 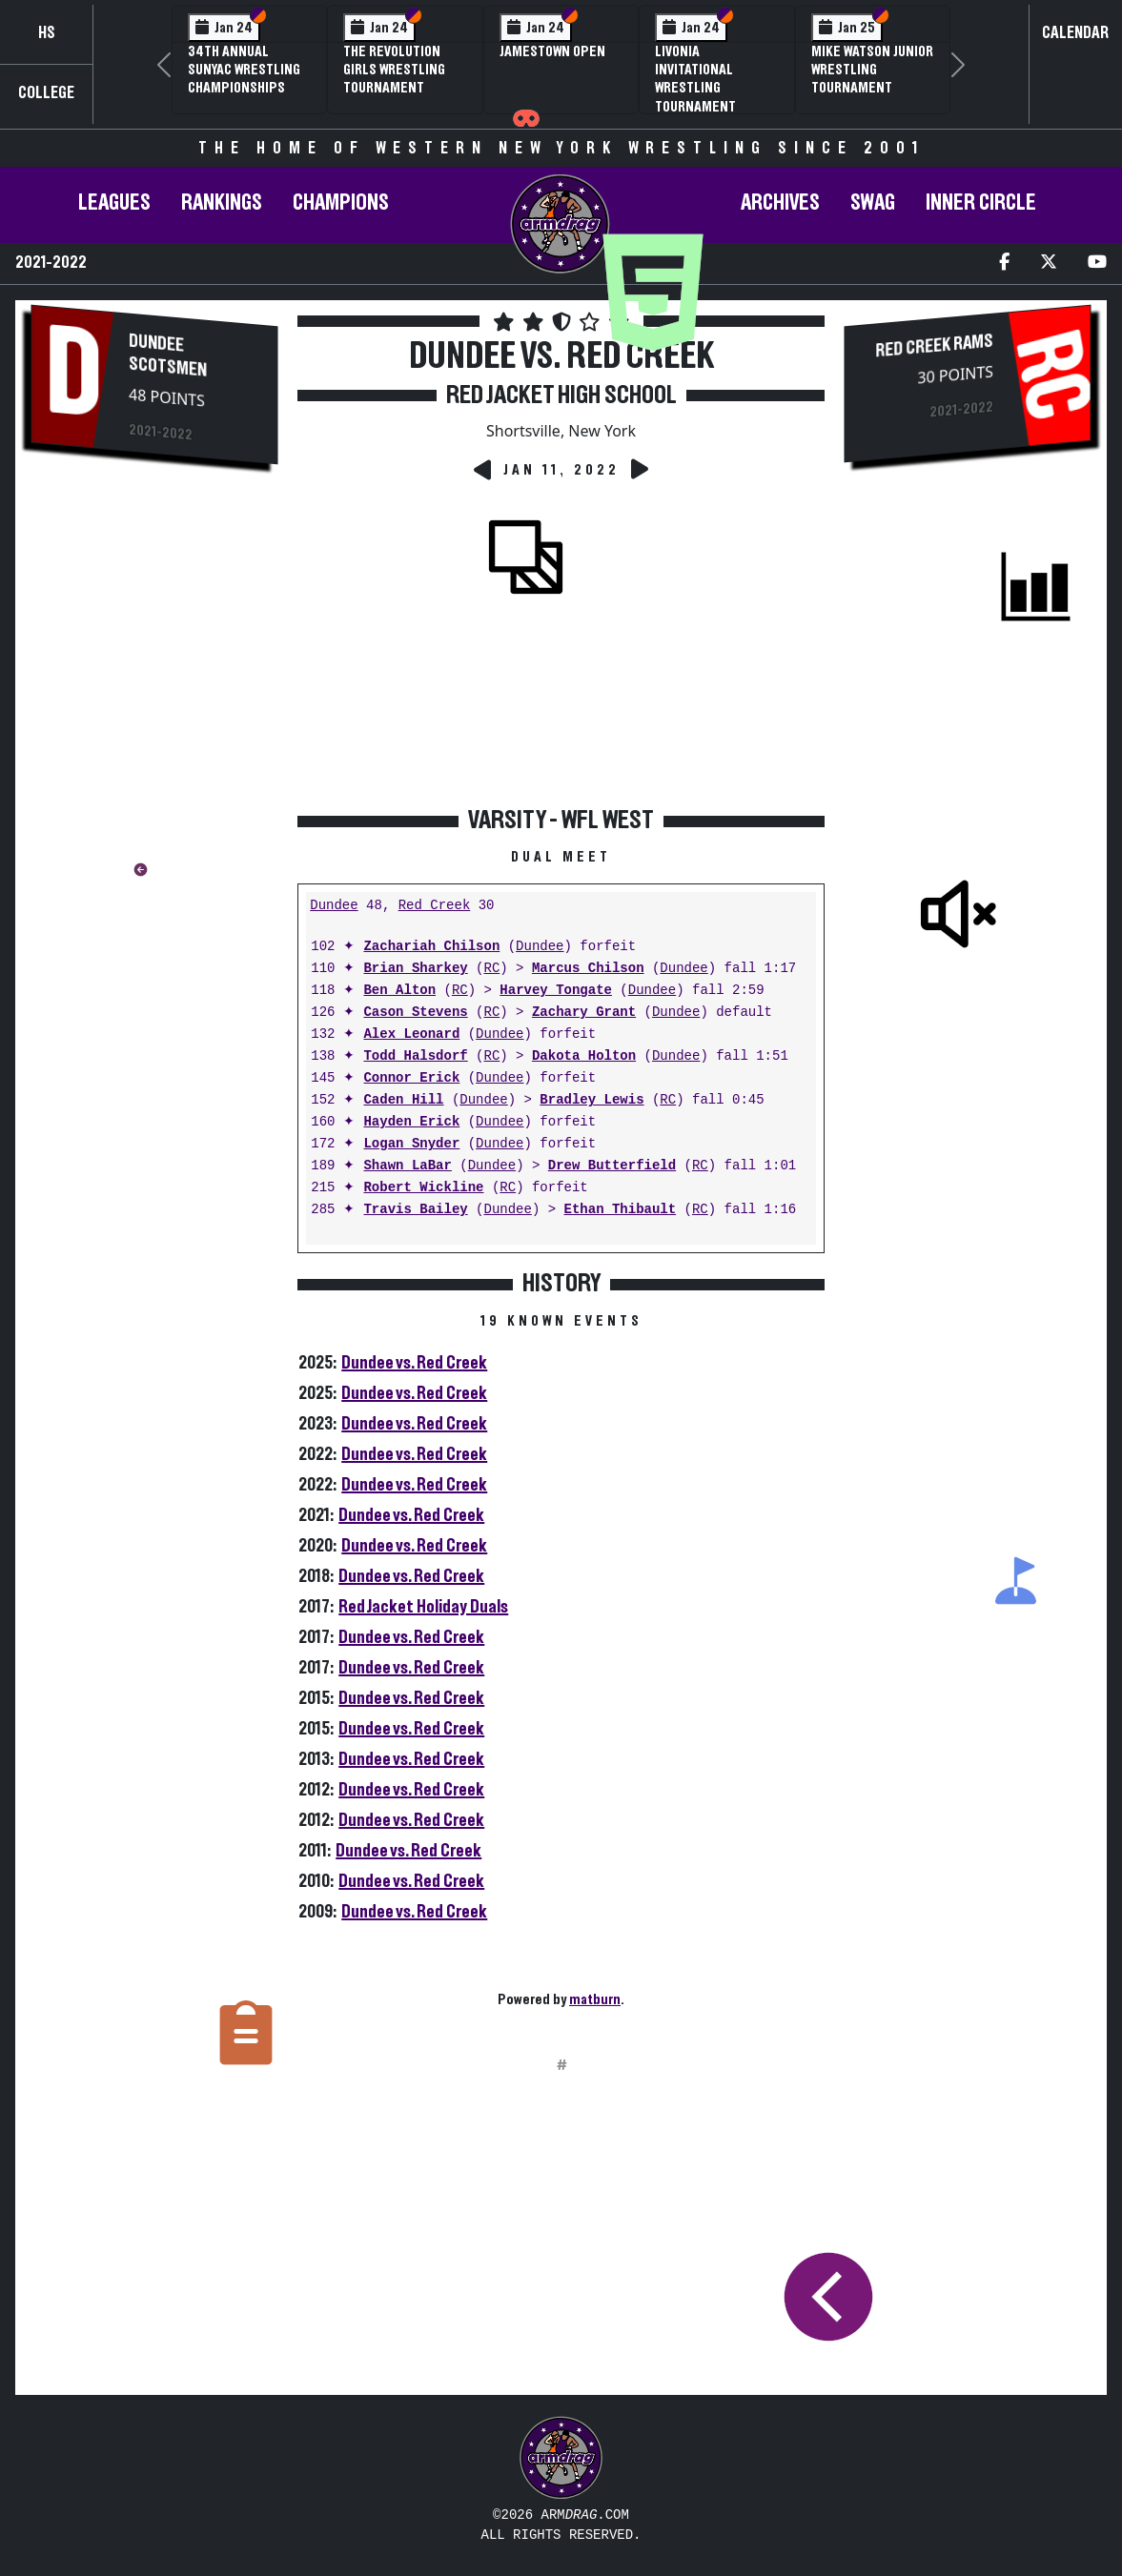 I want to click on enable incognito or private browsing mode, so click(x=526, y=118).